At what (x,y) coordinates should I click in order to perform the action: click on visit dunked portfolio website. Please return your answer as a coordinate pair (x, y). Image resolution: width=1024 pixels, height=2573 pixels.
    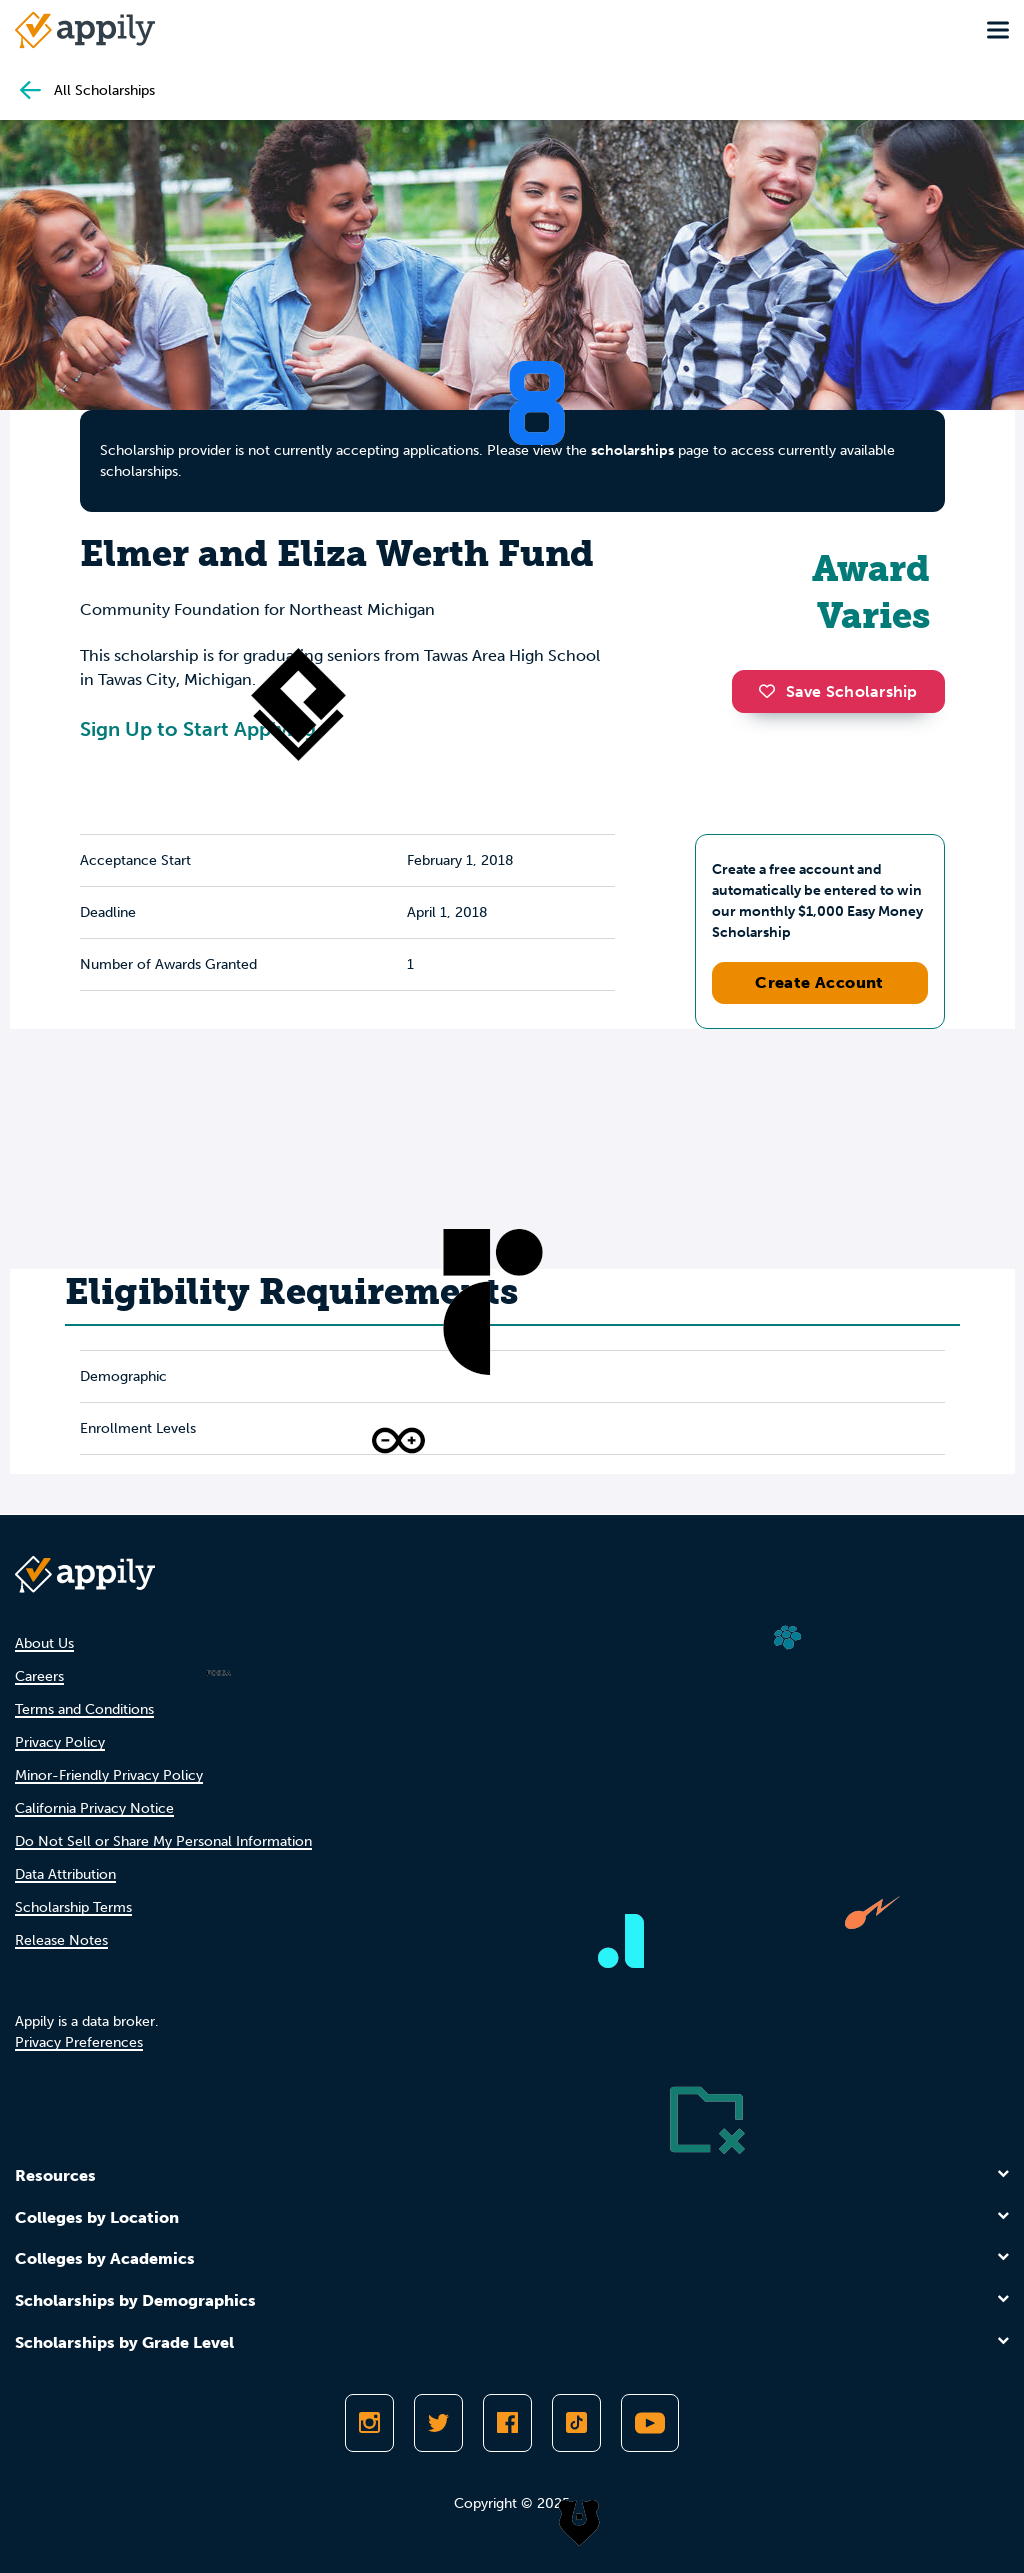
    Looking at the image, I should click on (621, 1941).